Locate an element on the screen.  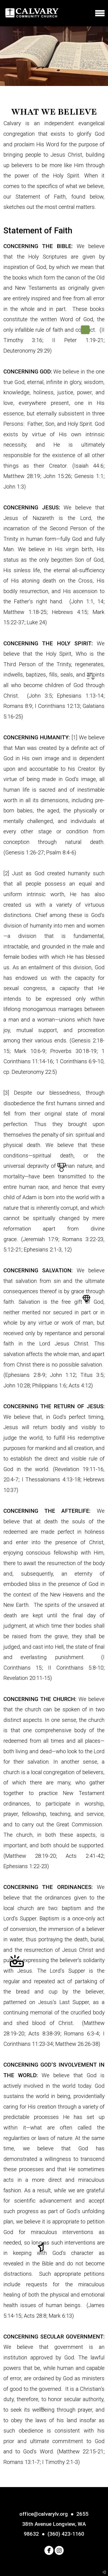
indicates a partial or half-star rating is located at coordinates (43, 2247).